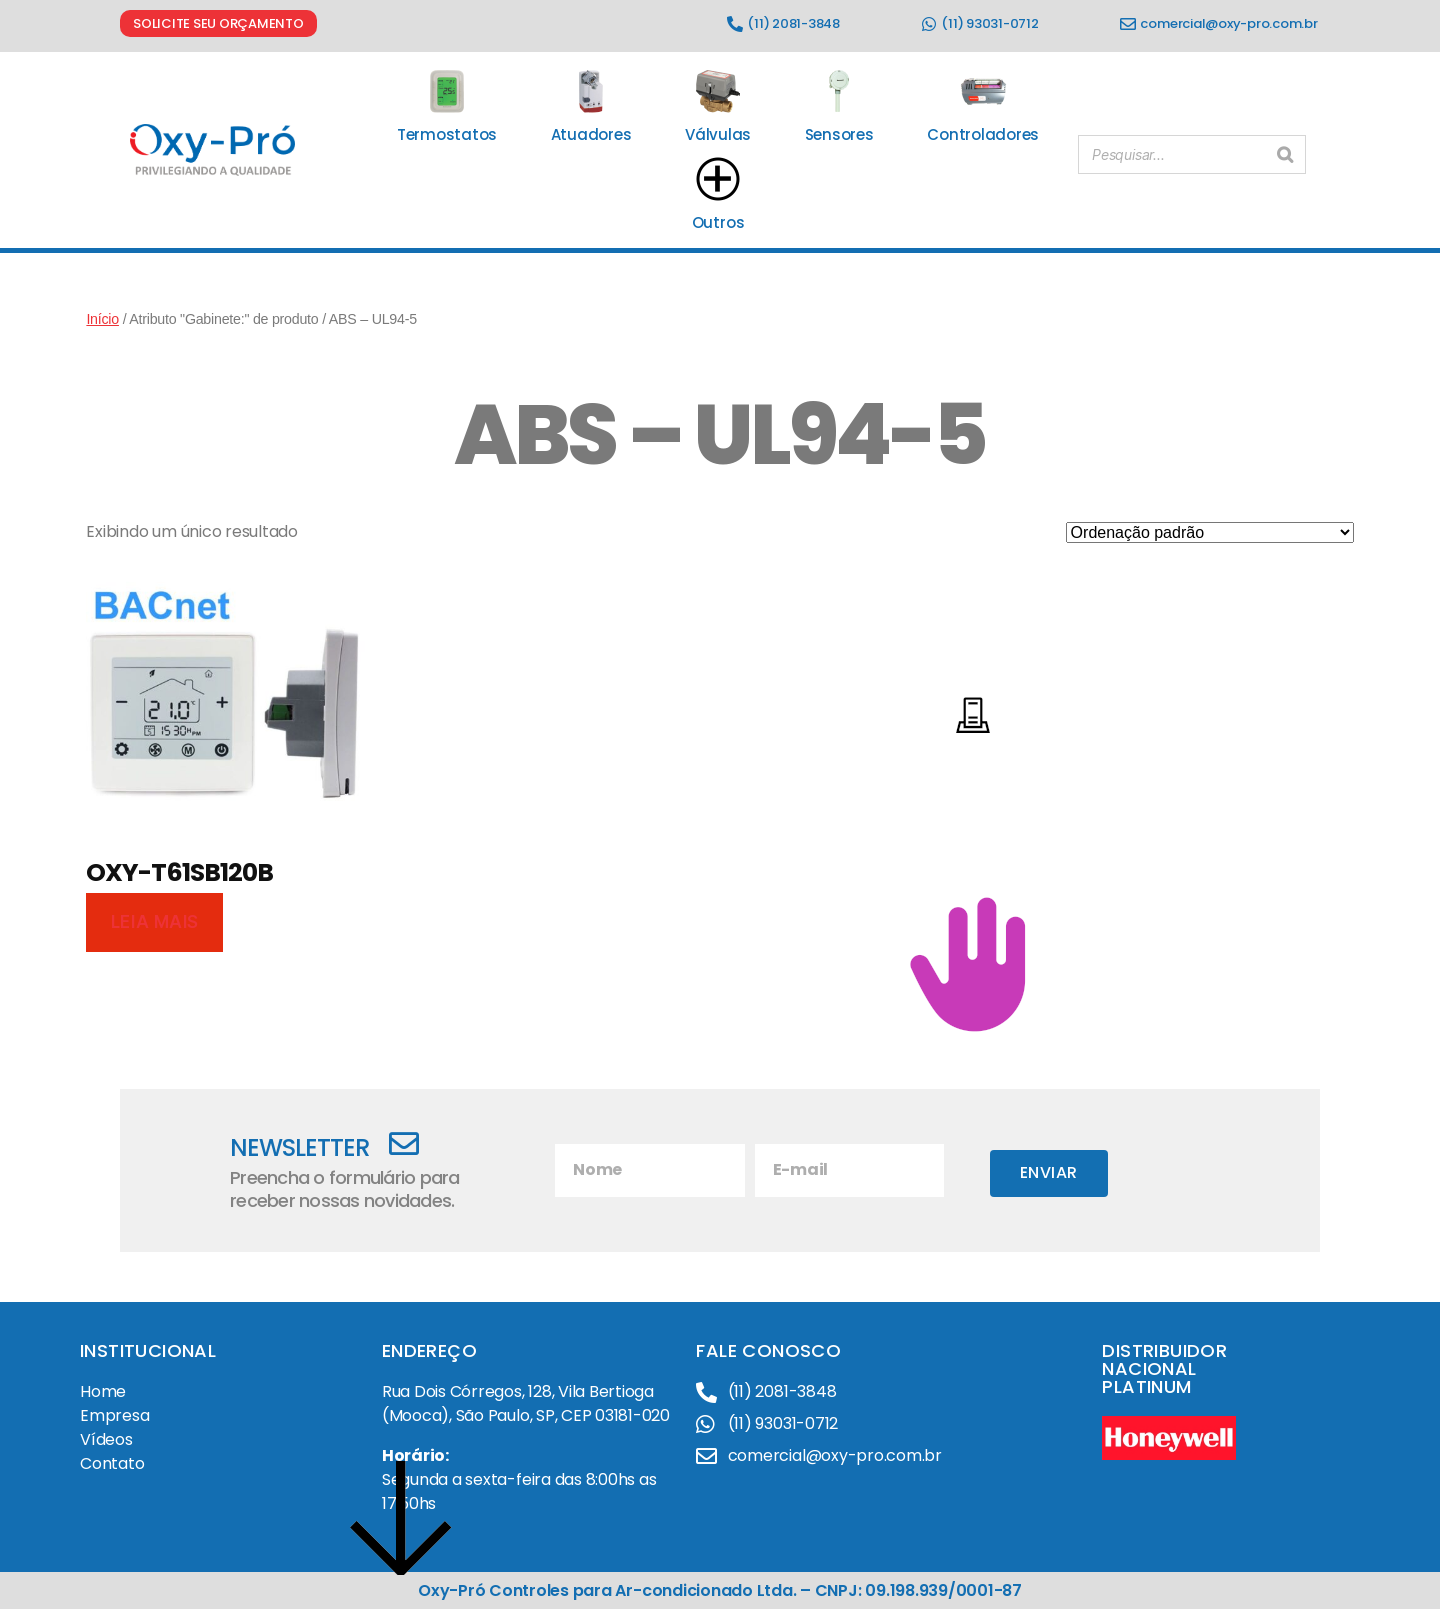 The width and height of the screenshot is (1440, 1609). I want to click on scroll down or view more content below, so click(396, 1518).